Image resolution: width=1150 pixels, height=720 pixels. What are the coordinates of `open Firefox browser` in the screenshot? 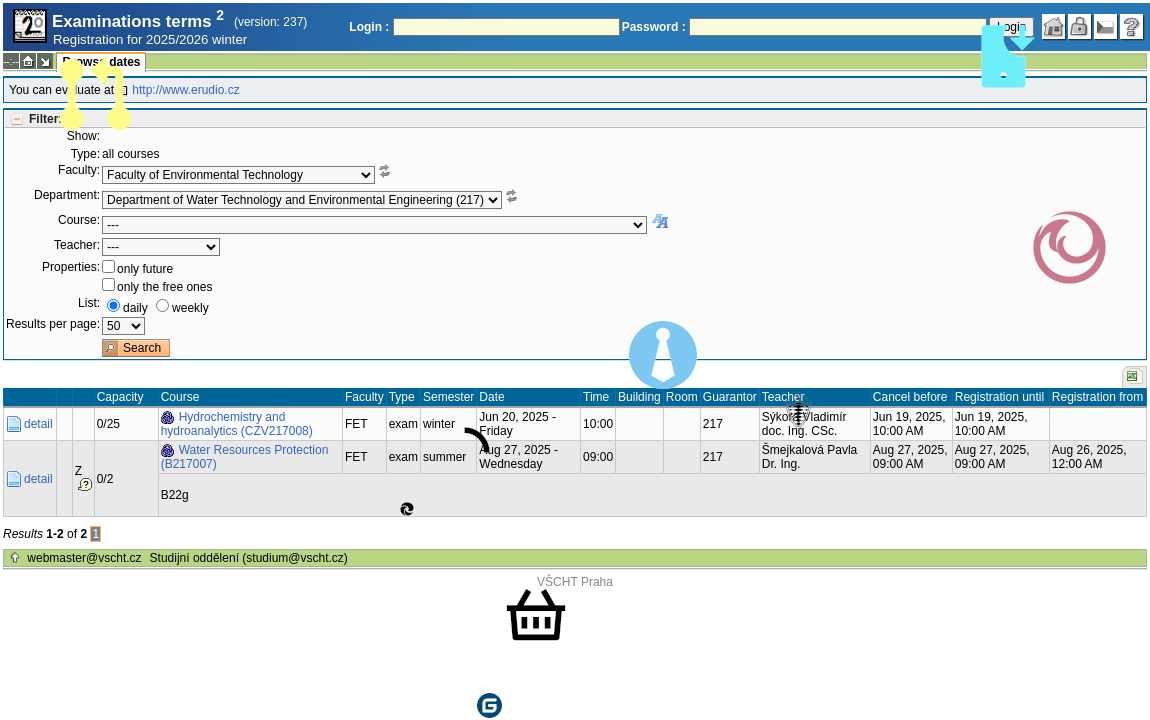 It's located at (1069, 247).